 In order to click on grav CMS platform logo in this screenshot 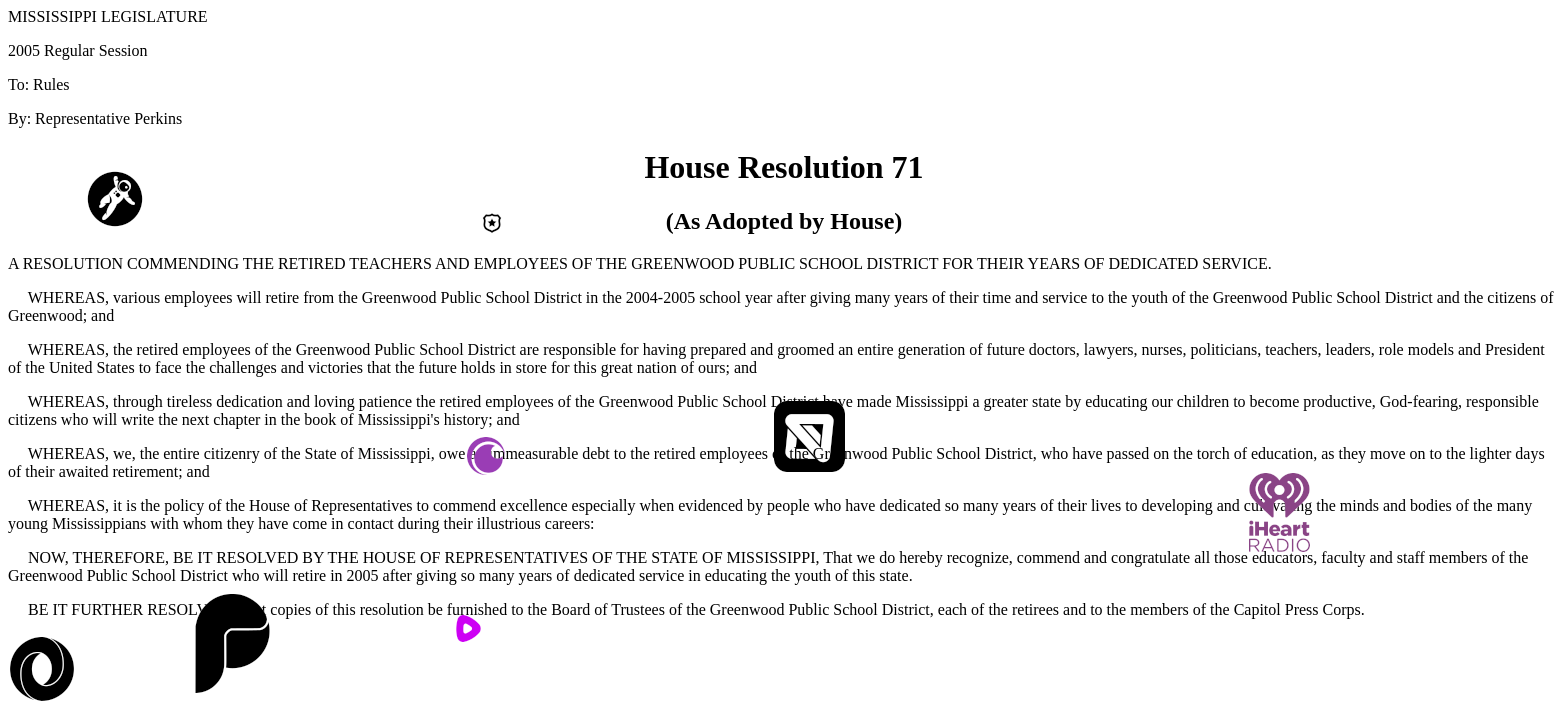, I will do `click(115, 199)`.